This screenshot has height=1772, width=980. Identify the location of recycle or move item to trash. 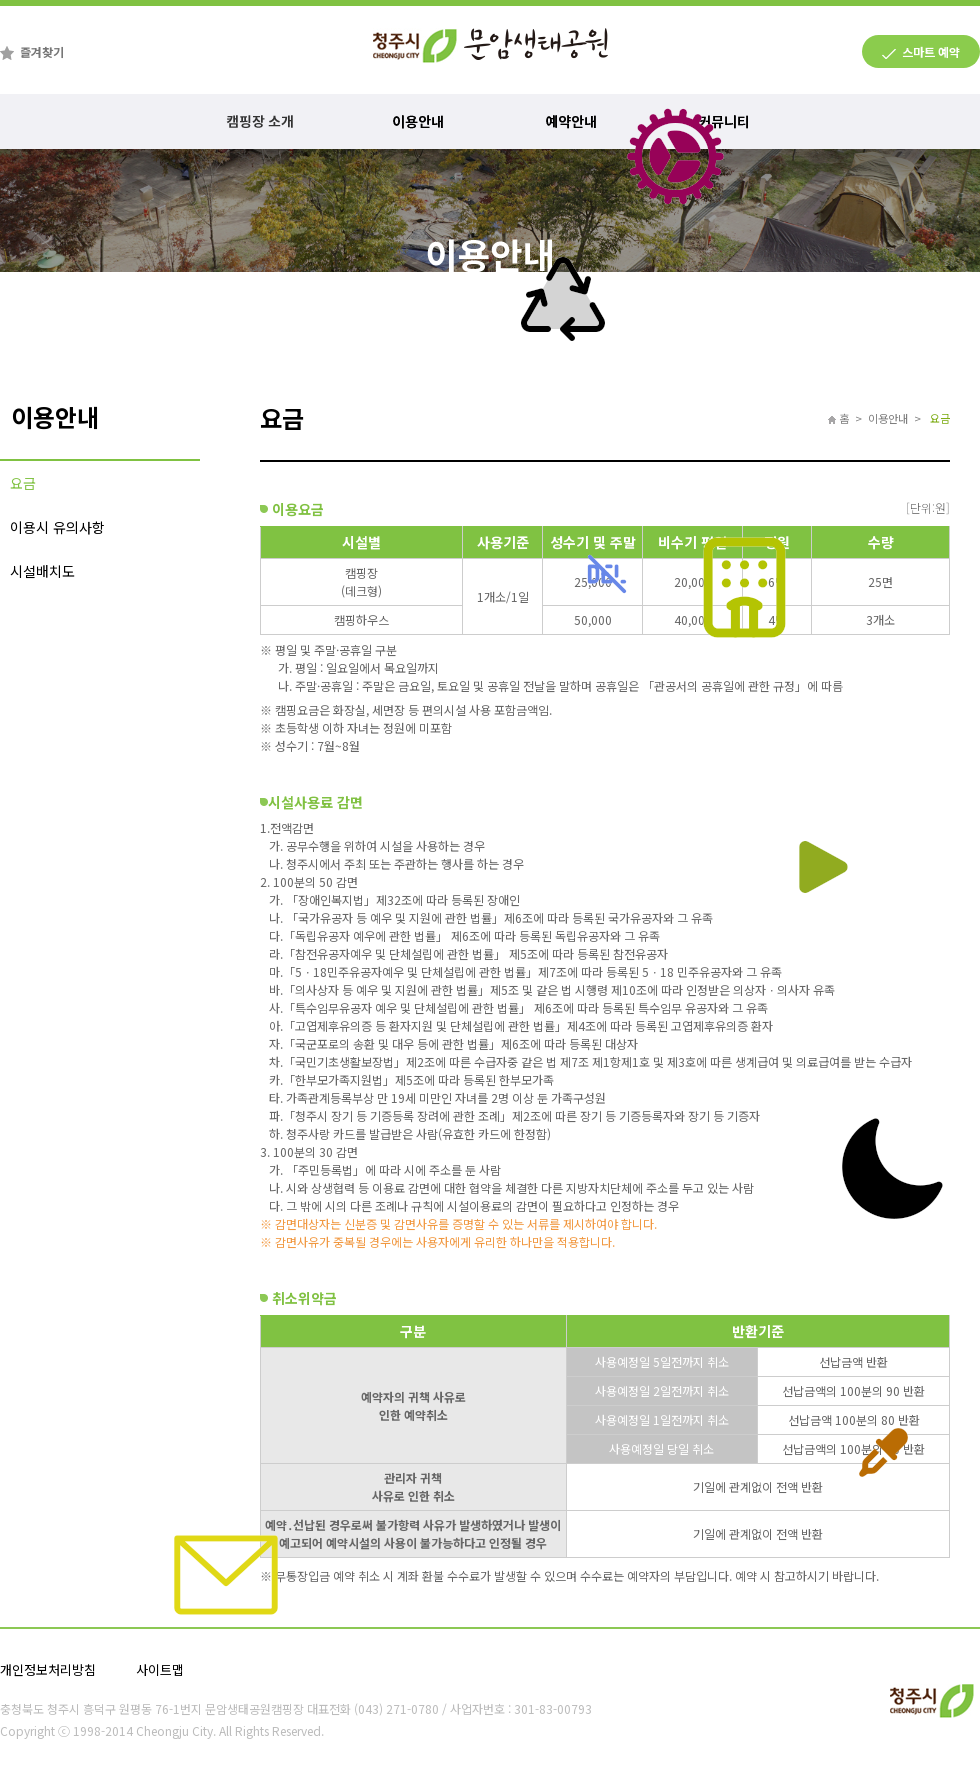
(563, 299).